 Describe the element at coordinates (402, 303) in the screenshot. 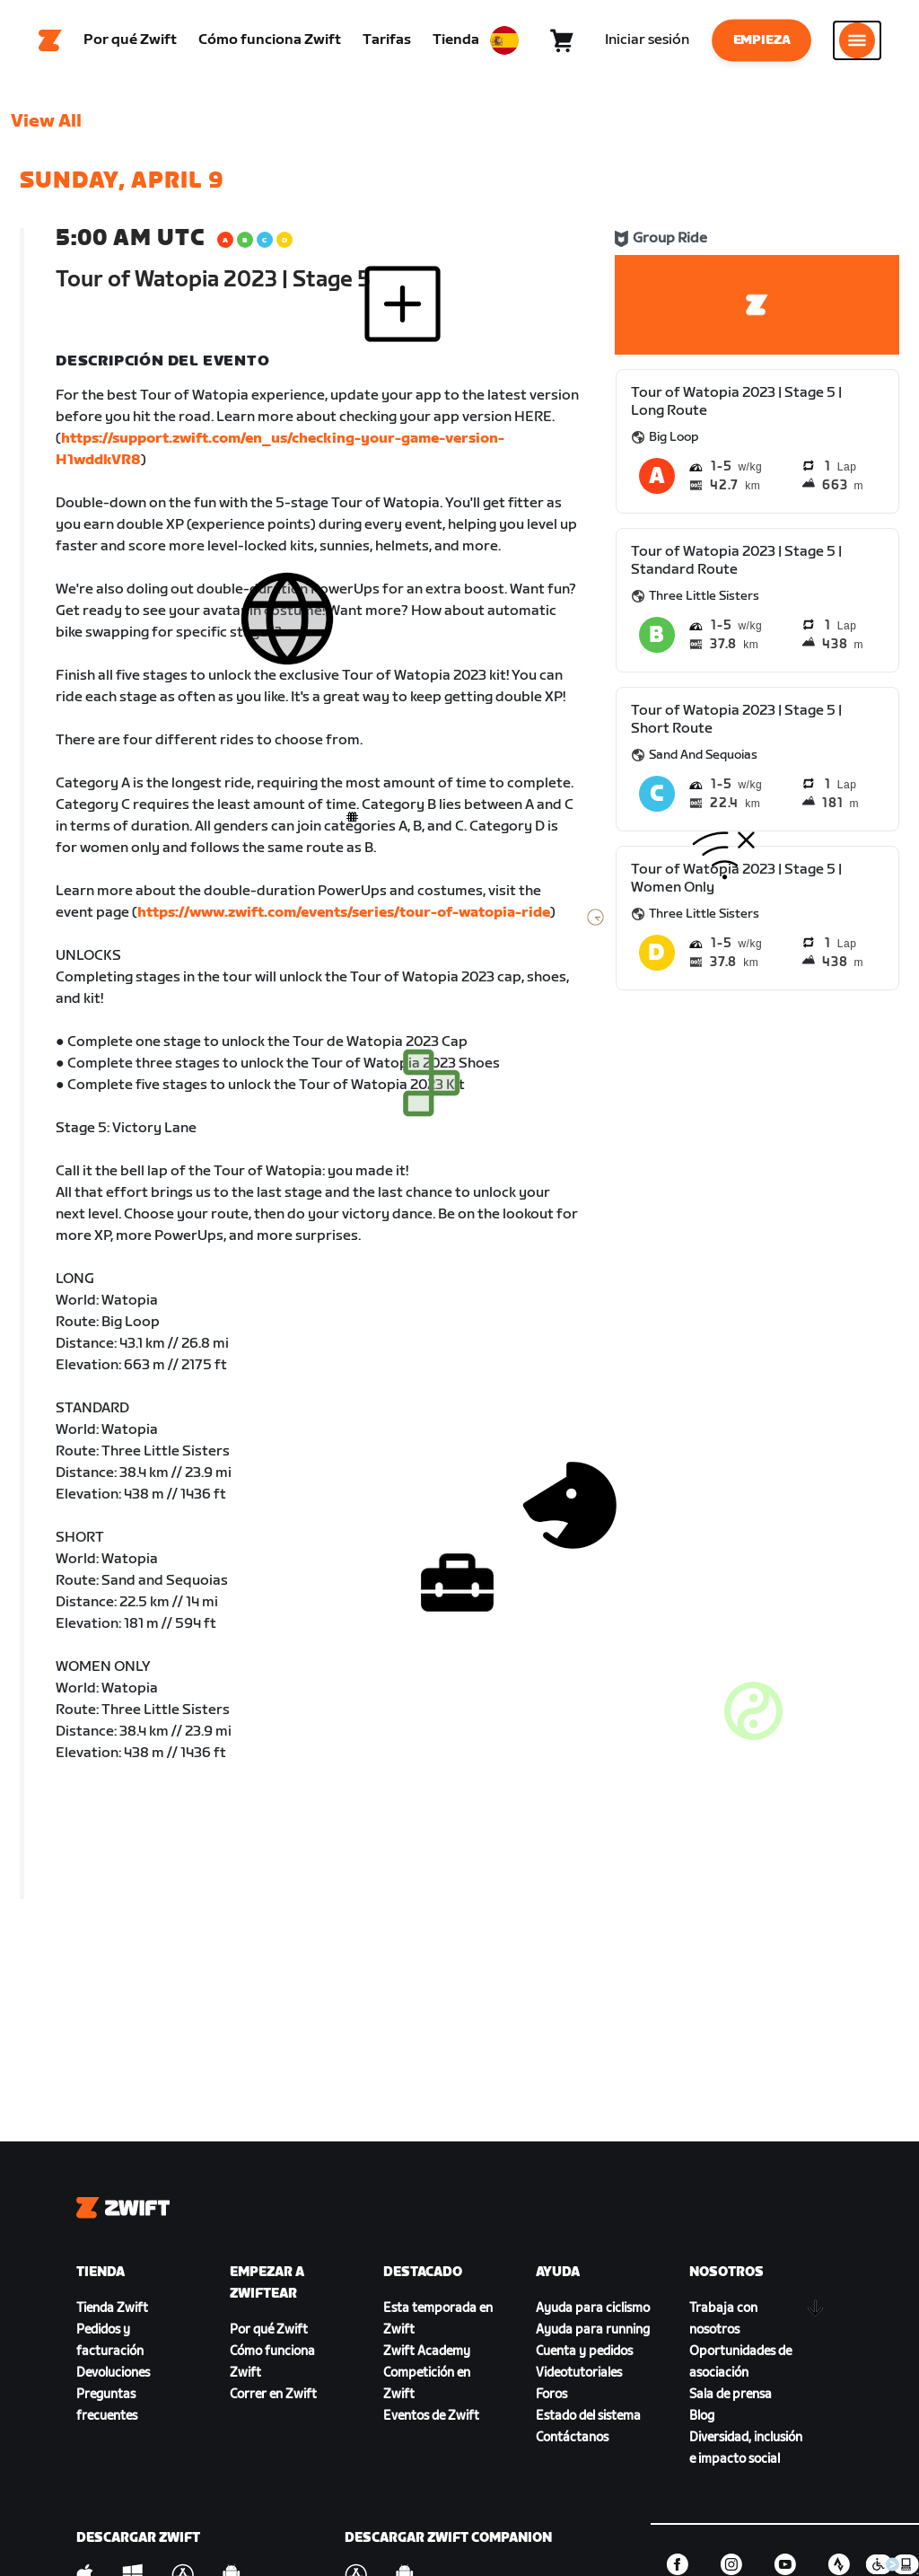

I see `add a new item or entry` at that location.